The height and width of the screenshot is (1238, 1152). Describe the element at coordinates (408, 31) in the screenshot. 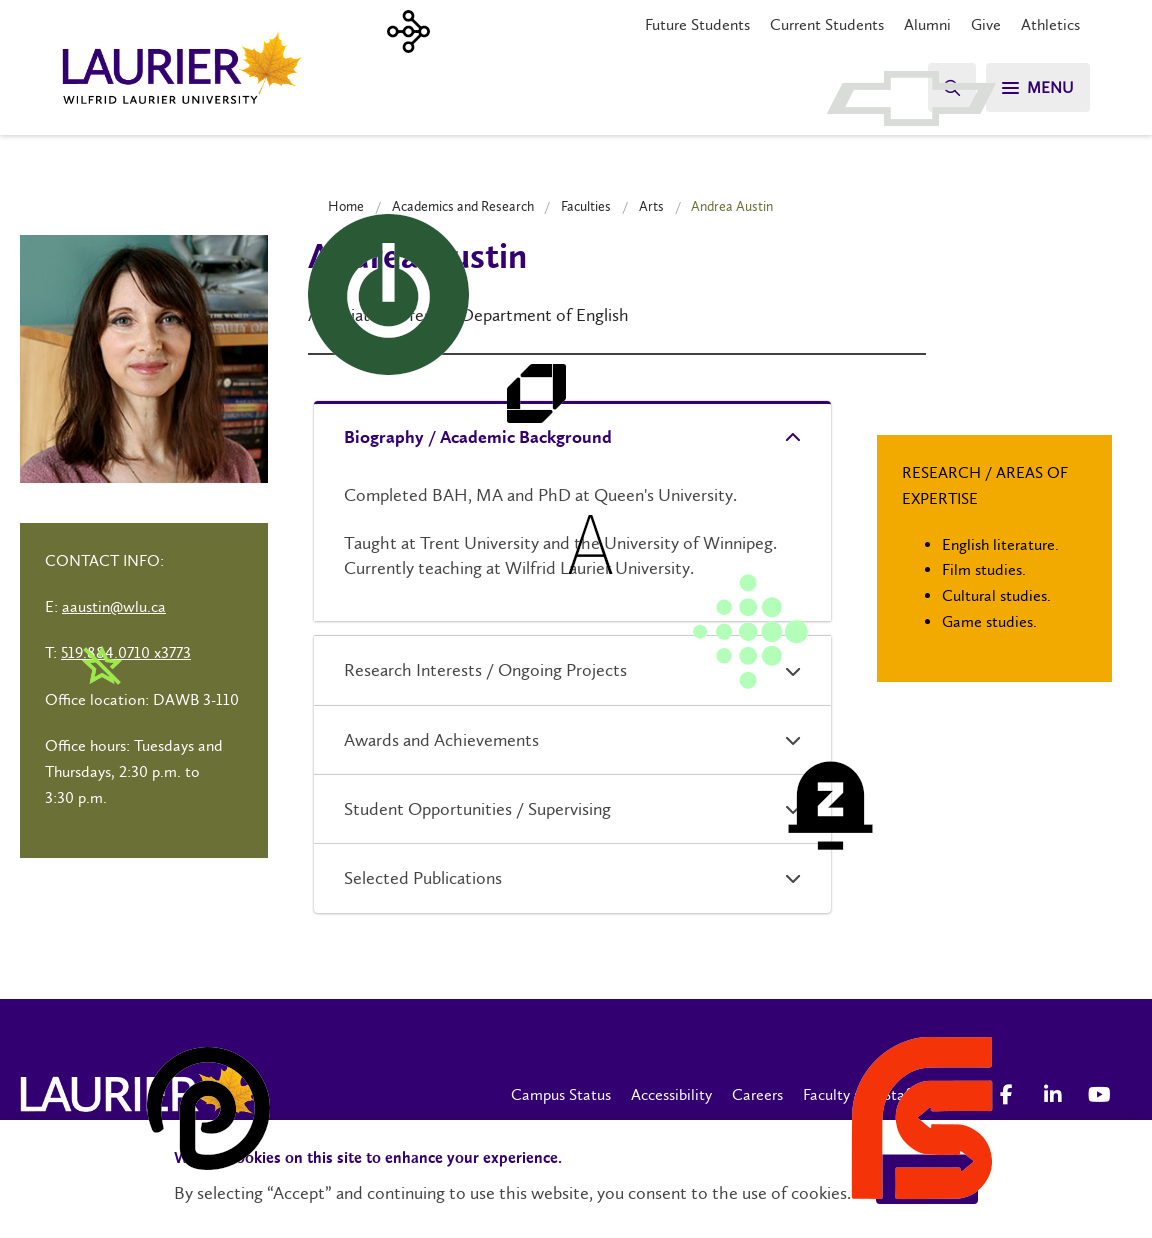

I see `ray distributed computing framework logo` at that location.